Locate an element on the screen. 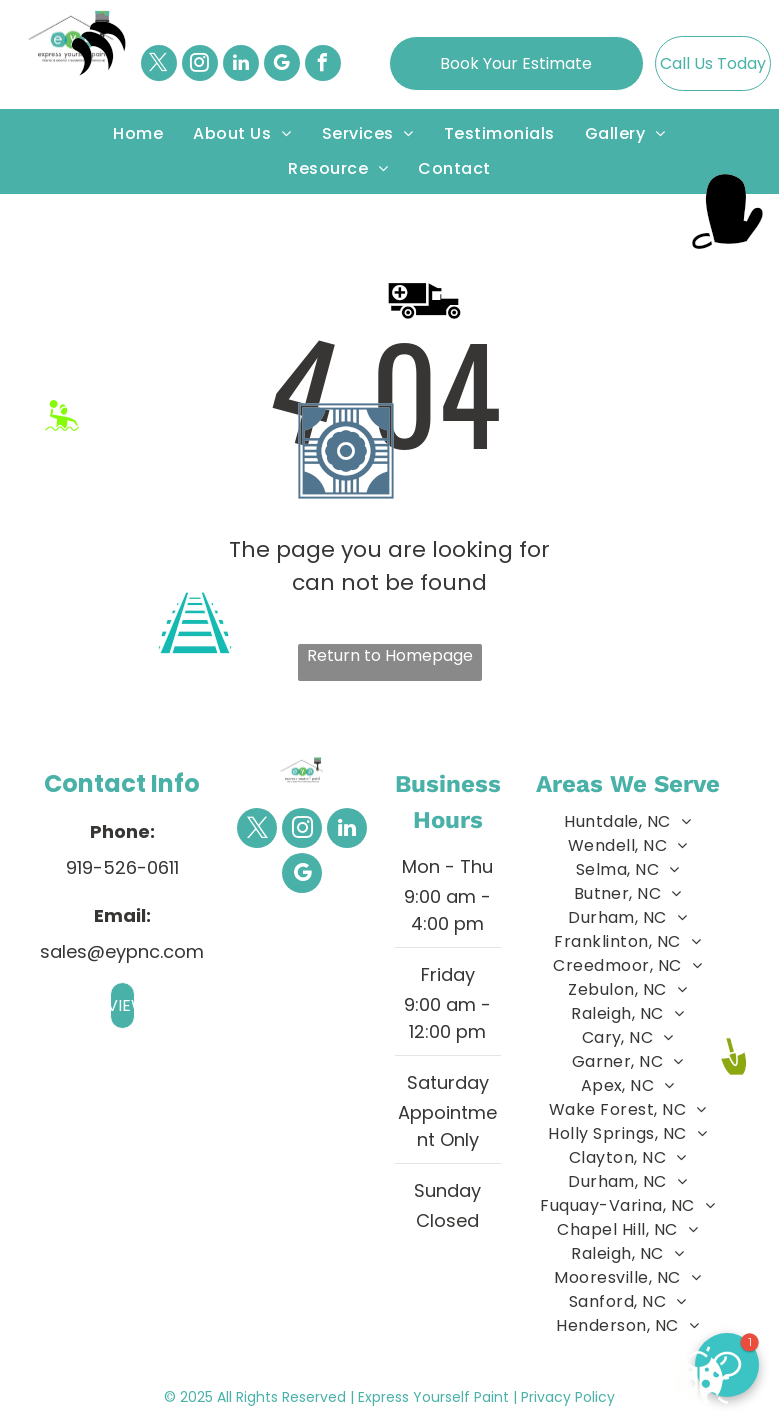 This screenshot has height=1417, width=779. access cooking or recipe features is located at coordinates (729, 211).